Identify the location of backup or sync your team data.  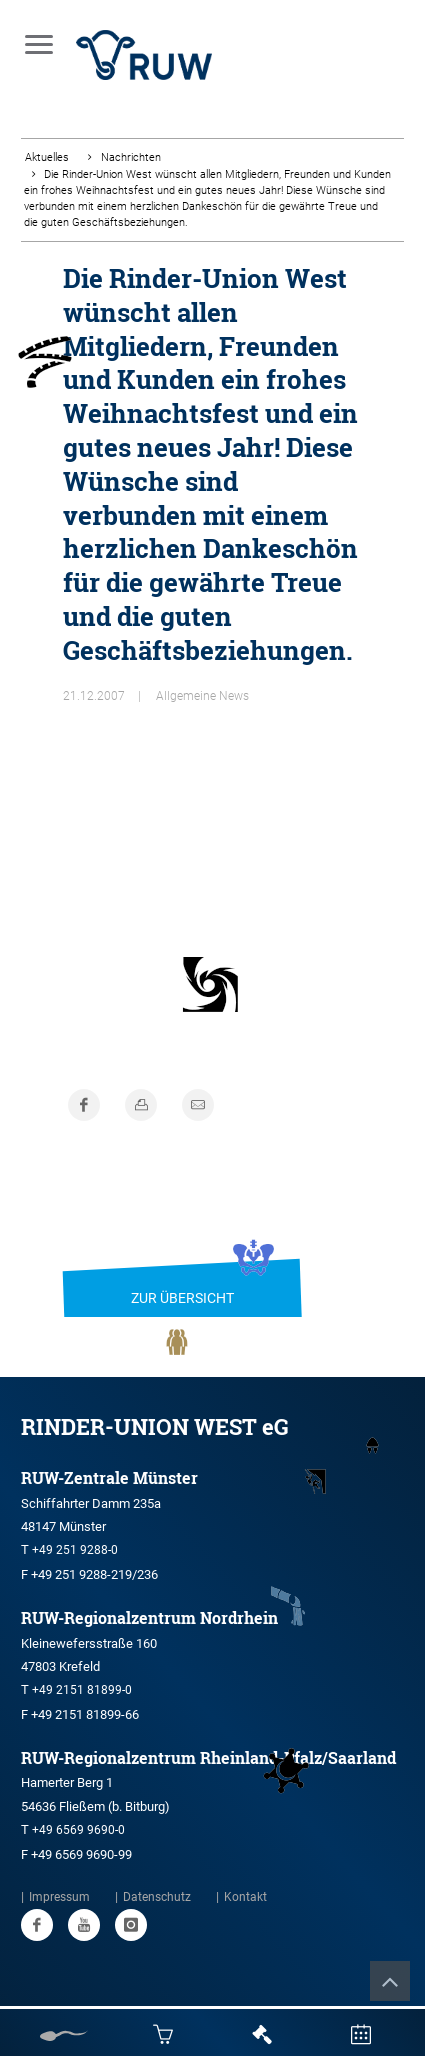
(177, 1342).